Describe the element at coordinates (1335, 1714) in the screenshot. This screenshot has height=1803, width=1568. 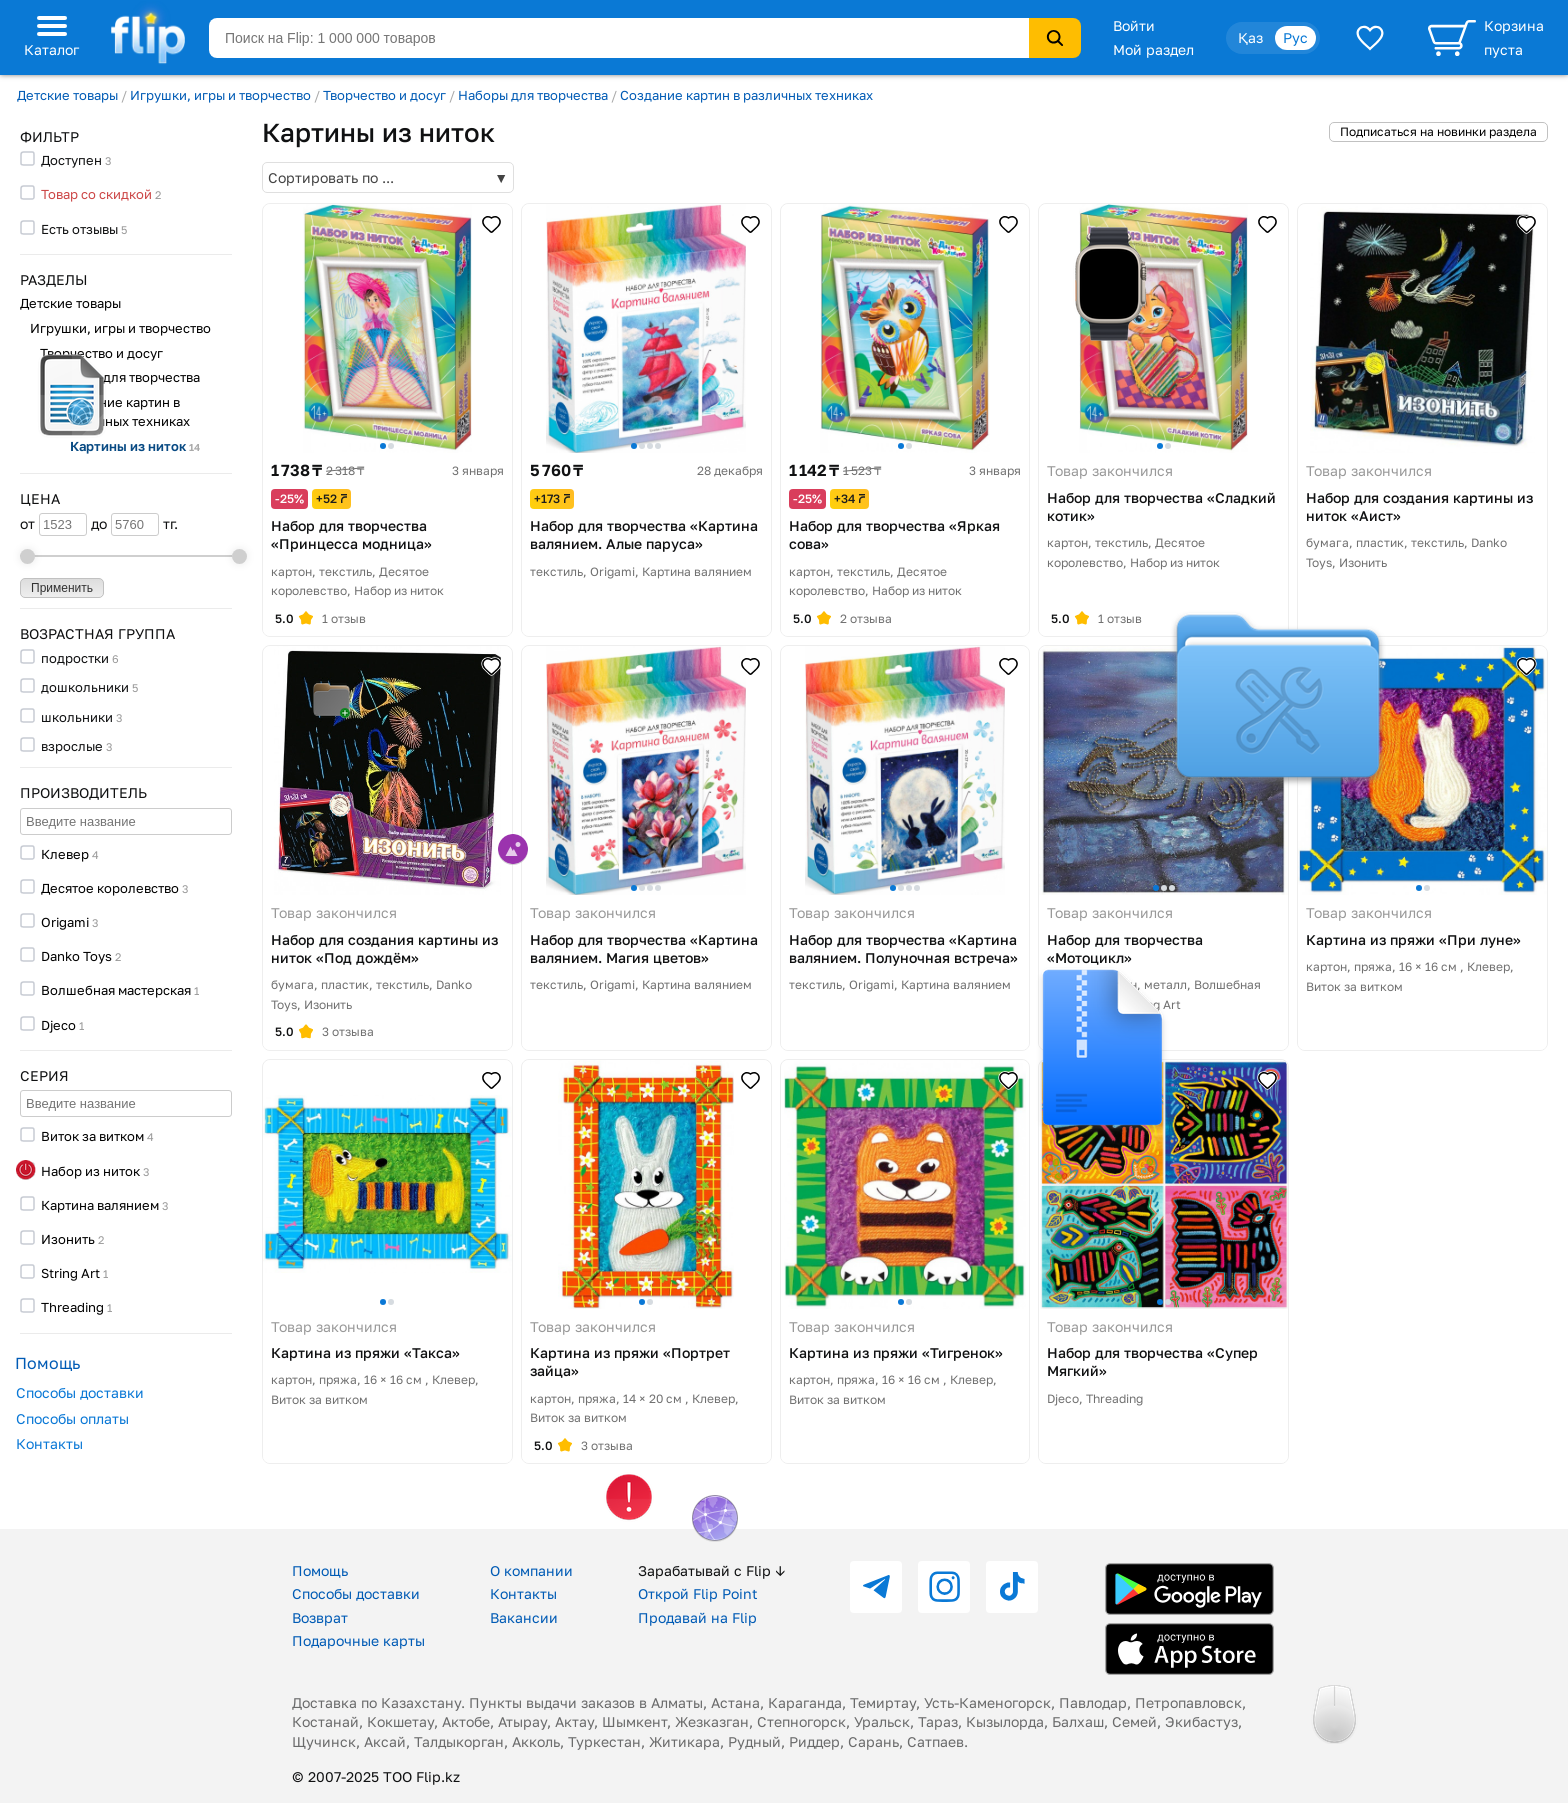
I see `mouse input device settings` at that location.